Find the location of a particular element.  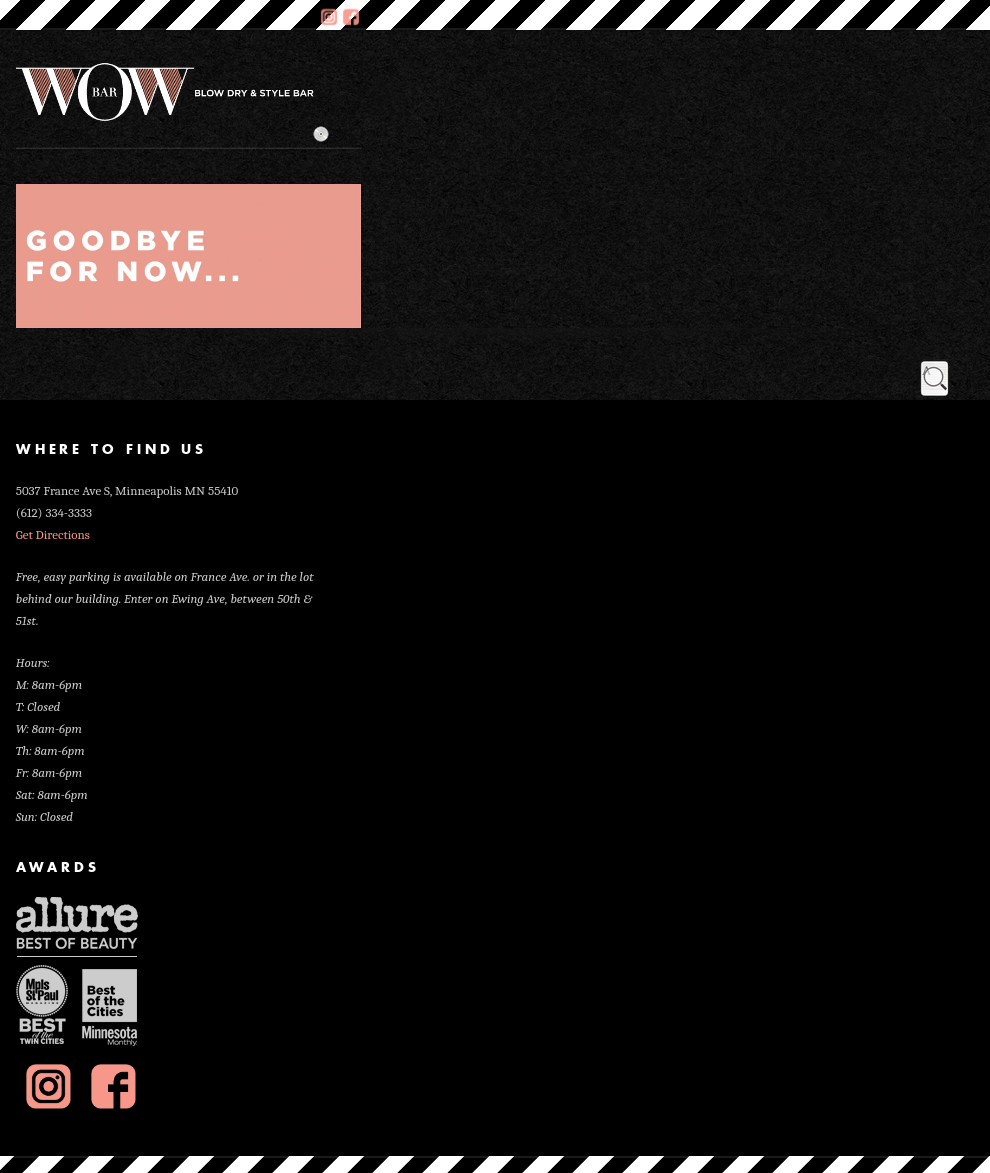

access DVD drive or optical media is located at coordinates (321, 134).